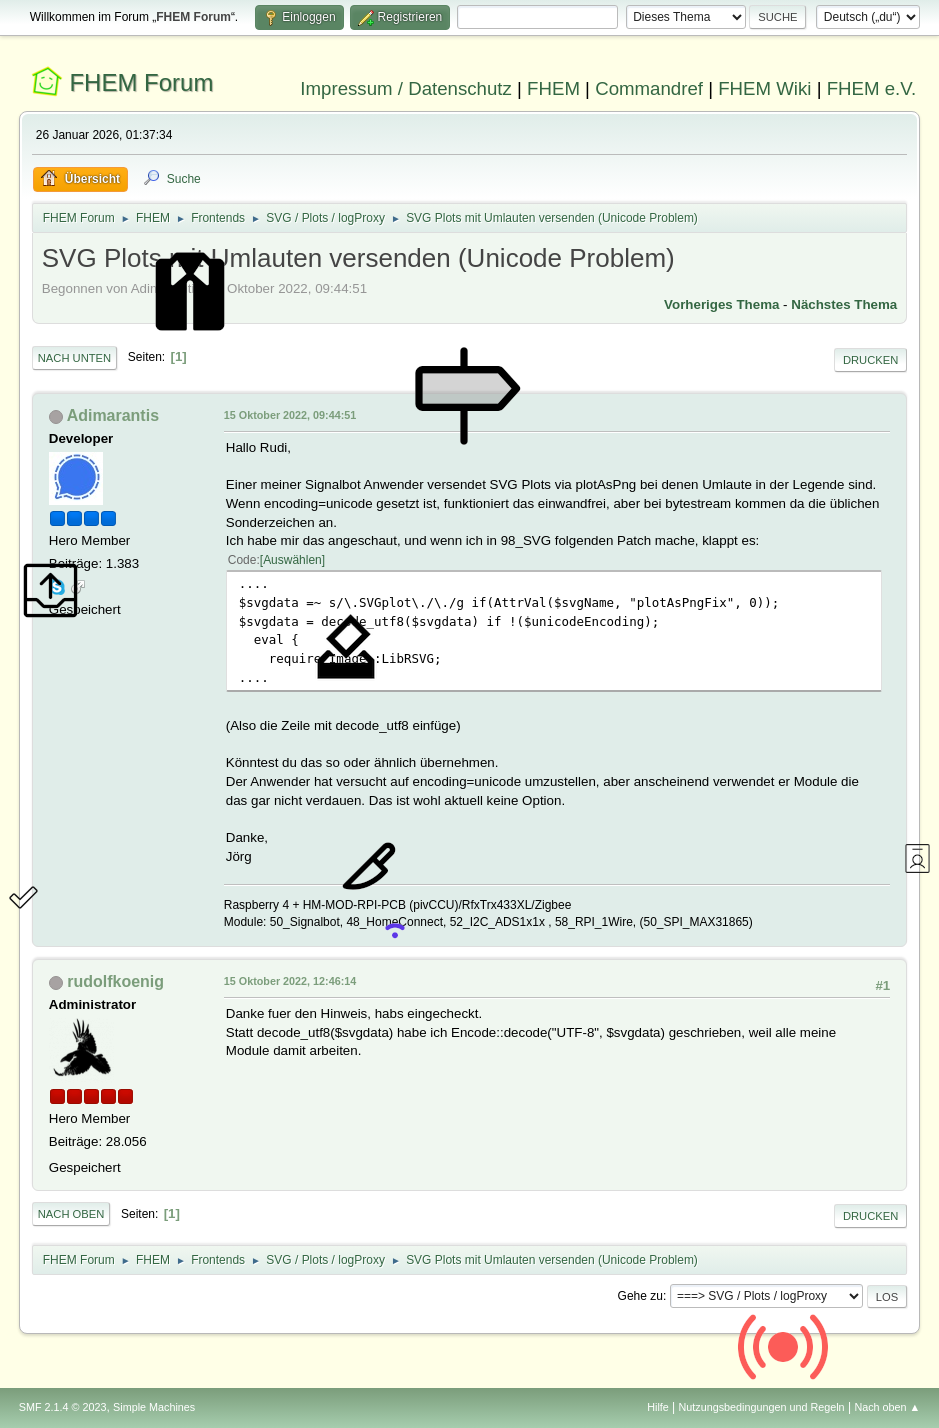 This screenshot has height=1428, width=939. What do you see at coordinates (917, 858) in the screenshot?
I see `view your profile or identification details` at bounding box center [917, 858].